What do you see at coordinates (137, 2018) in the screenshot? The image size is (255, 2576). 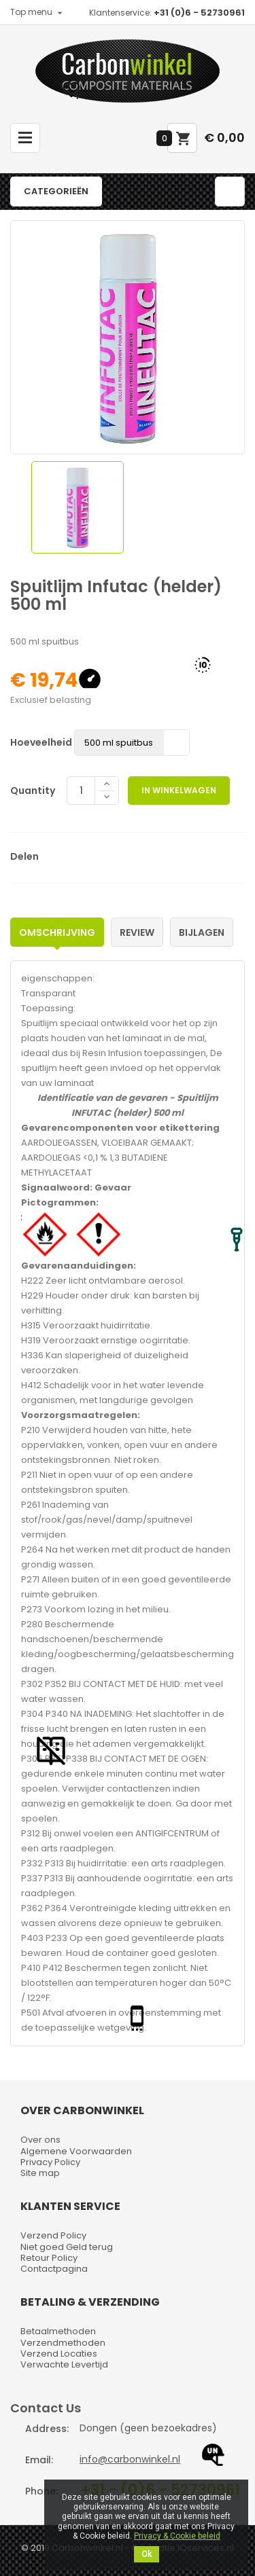 I see `access mobile device settings` at bounding box center [137, 2018].